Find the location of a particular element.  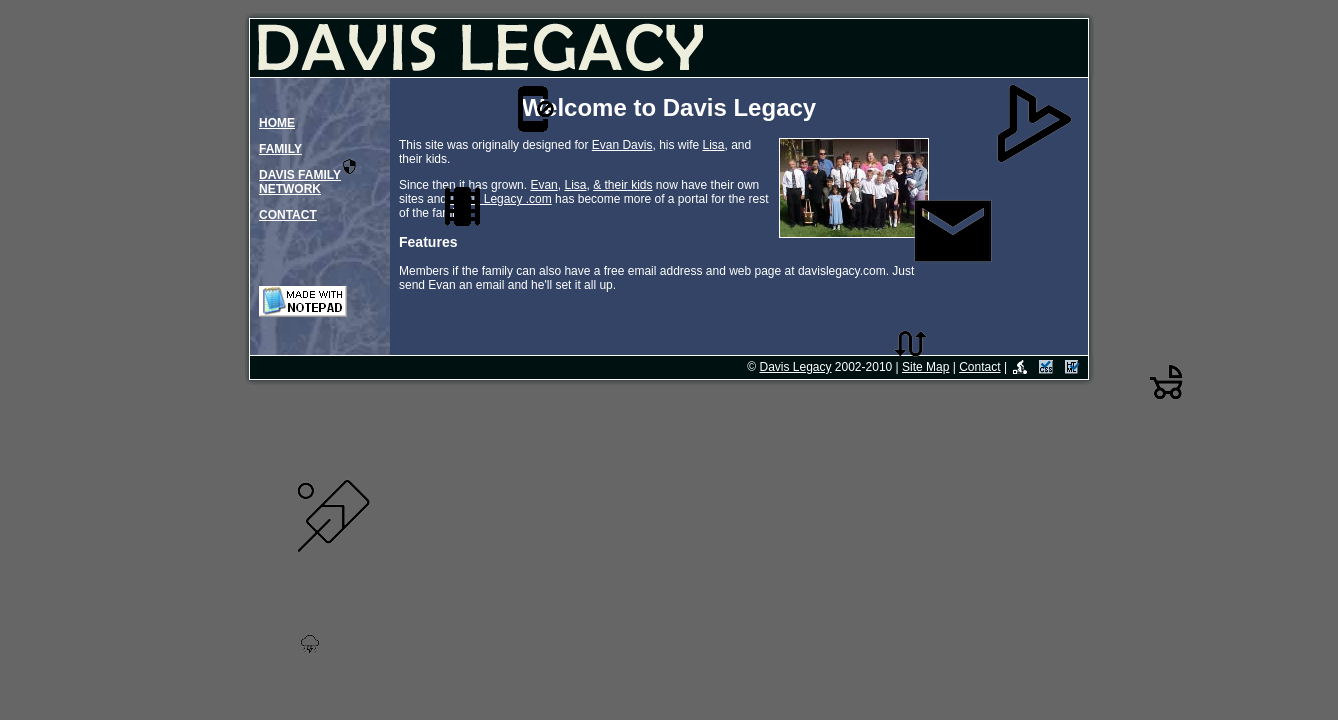

block or restrict an app is located at coordinates (533, 109).